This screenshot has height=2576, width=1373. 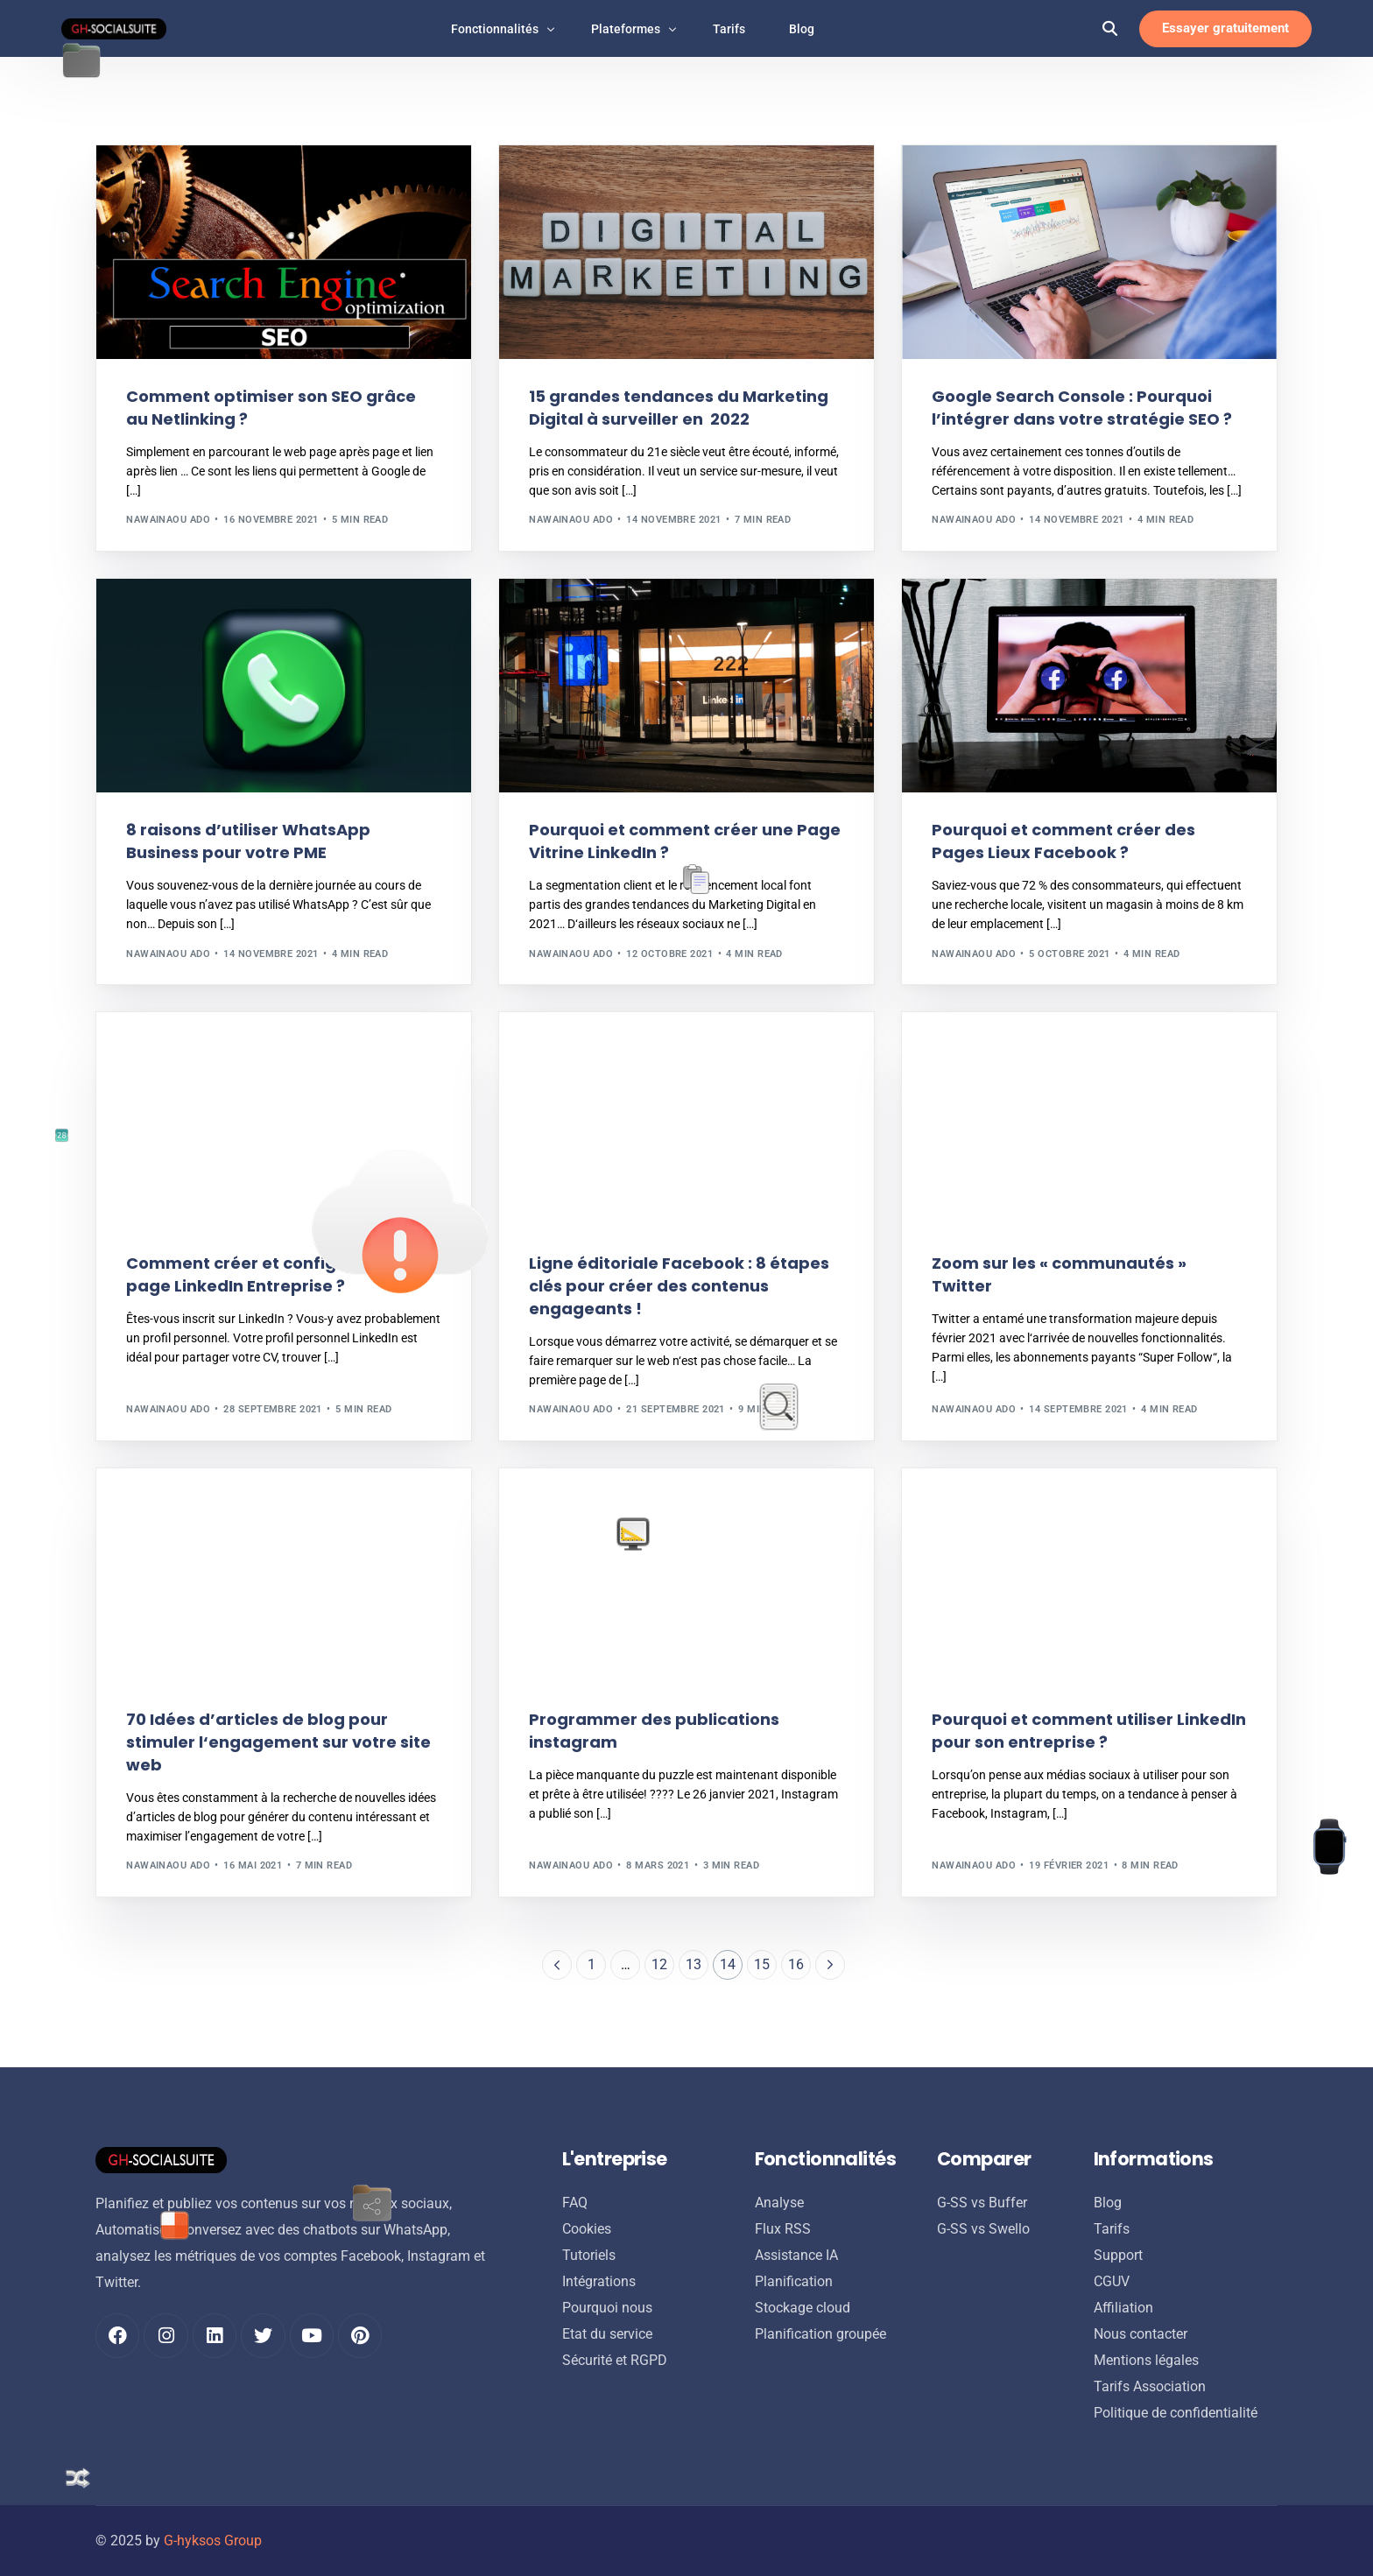 I want to click on open folder to view files, so click(x=81, y=60).